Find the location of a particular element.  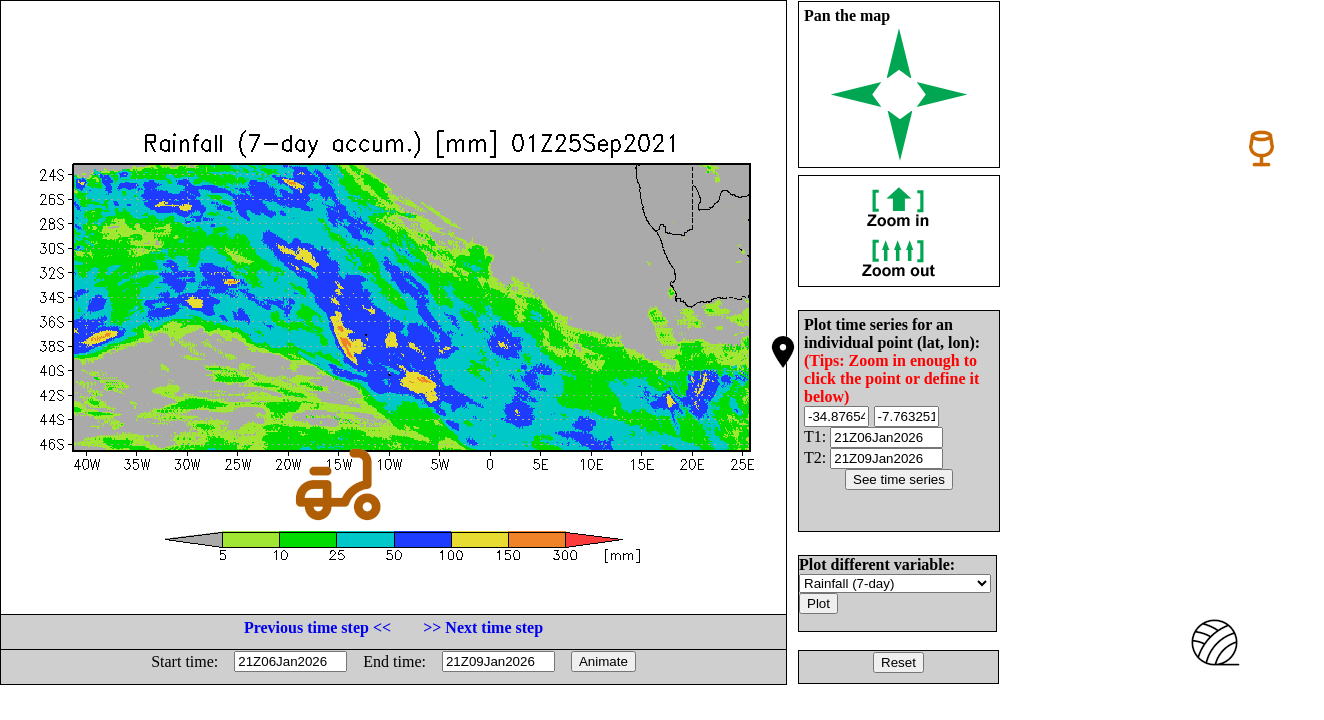

view drink or beverage options is located at coordinates (1261, 148).